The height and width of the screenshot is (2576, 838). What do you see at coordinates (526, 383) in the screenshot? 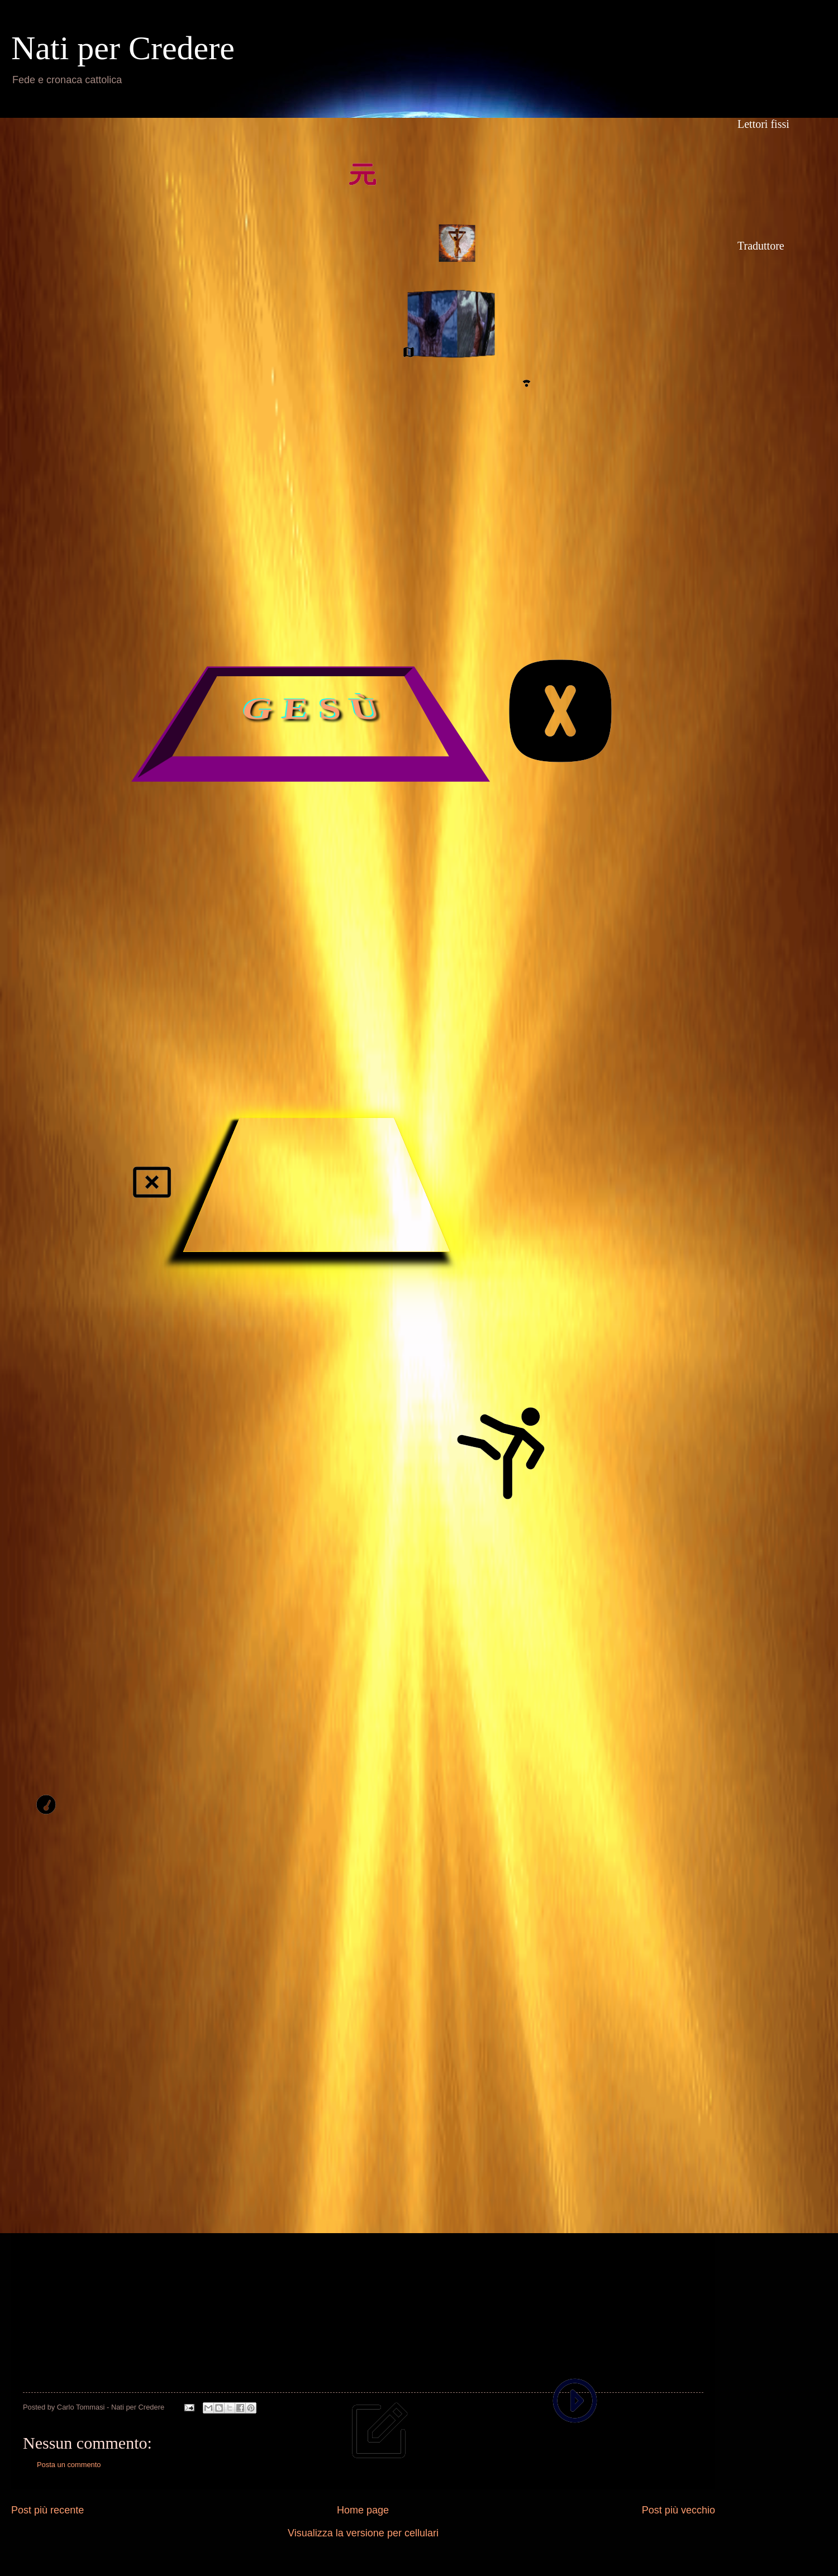
I see `calibrate your device's compass` at bounding box center [526, 383].